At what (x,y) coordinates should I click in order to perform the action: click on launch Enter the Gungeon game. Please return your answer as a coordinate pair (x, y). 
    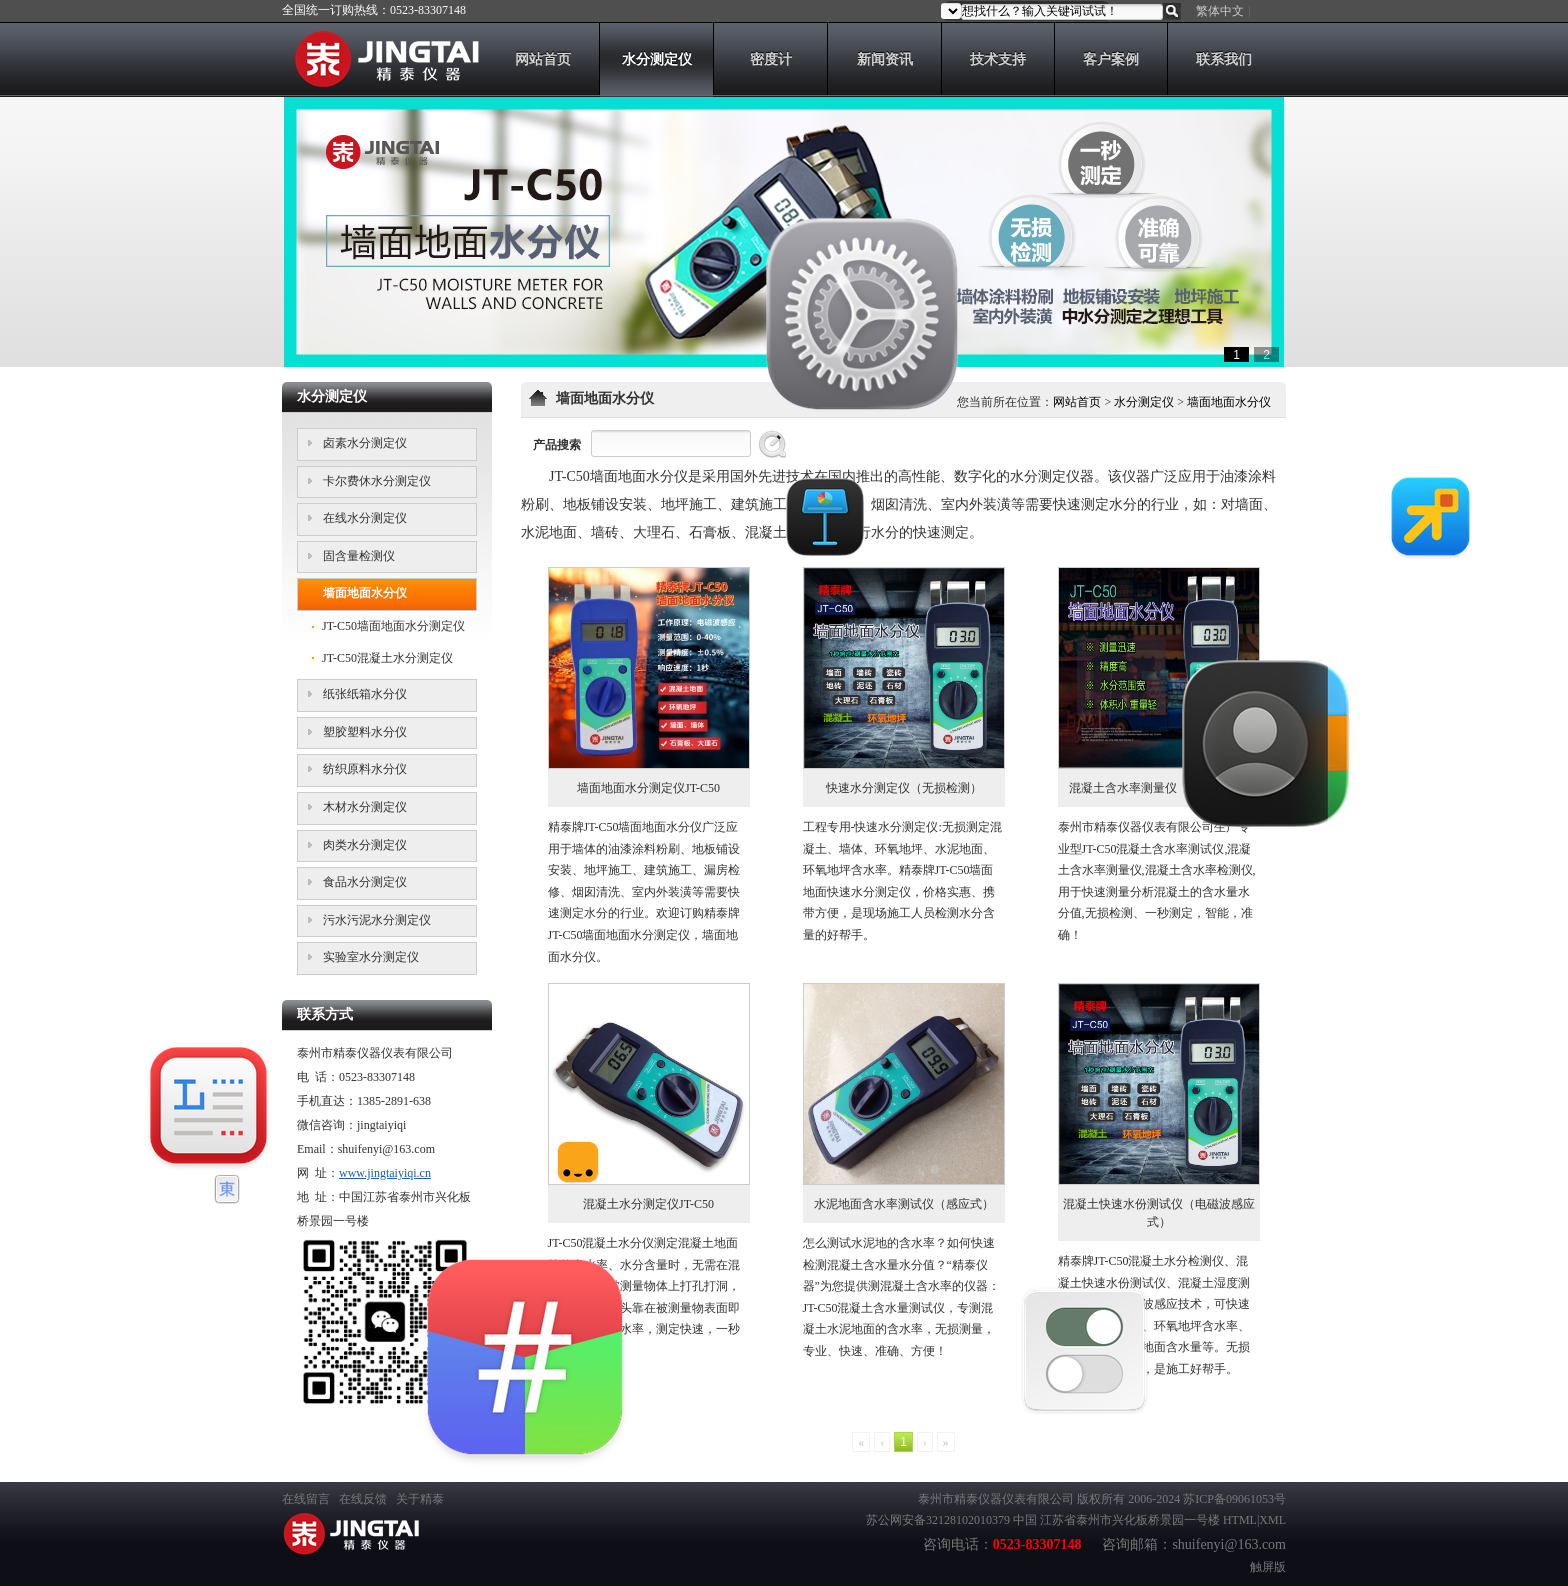
    Looking at the image, I should click on (578, 1162).